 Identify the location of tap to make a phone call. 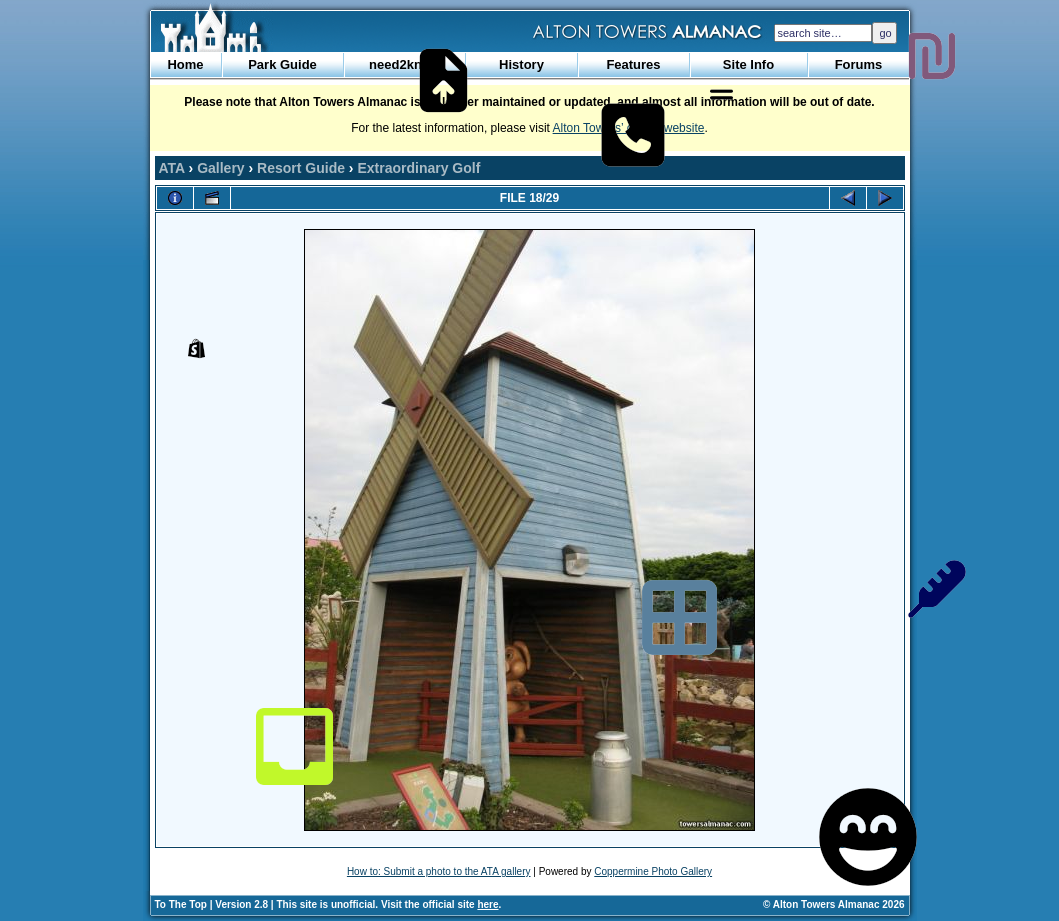
(633, 135).